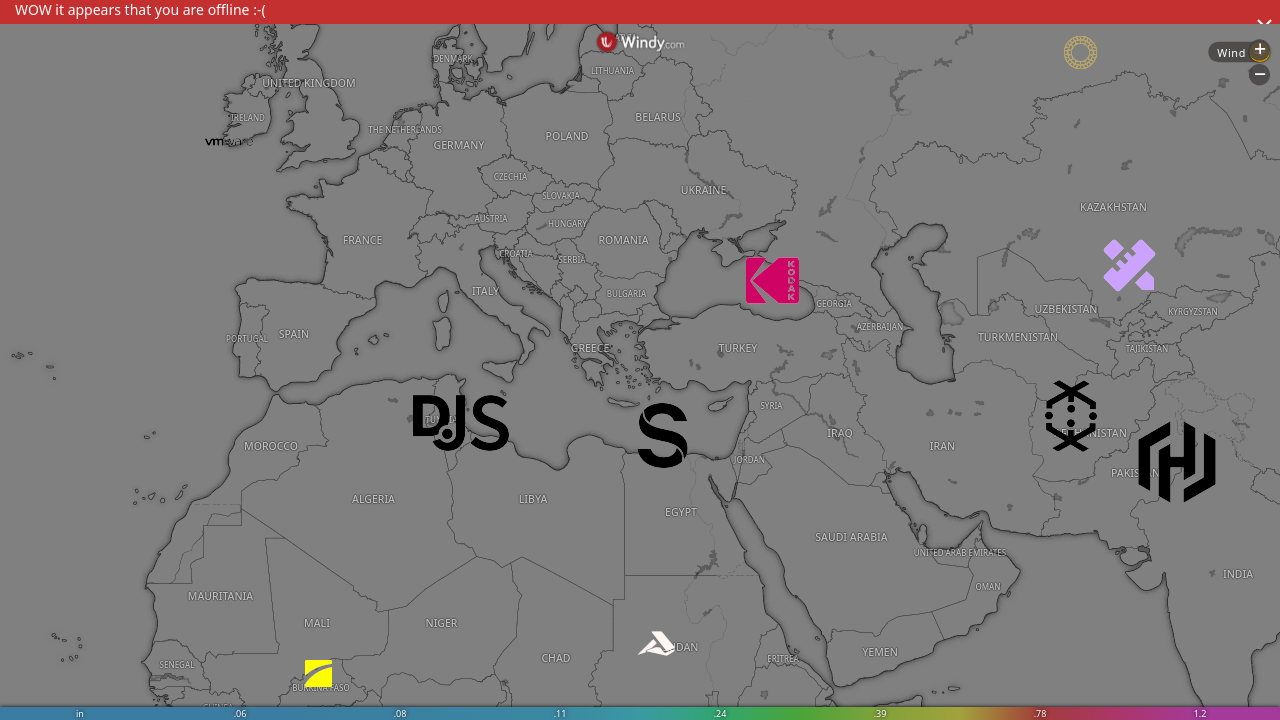  I want to click on google cloud dataflow service logo, so click(1071, 416).